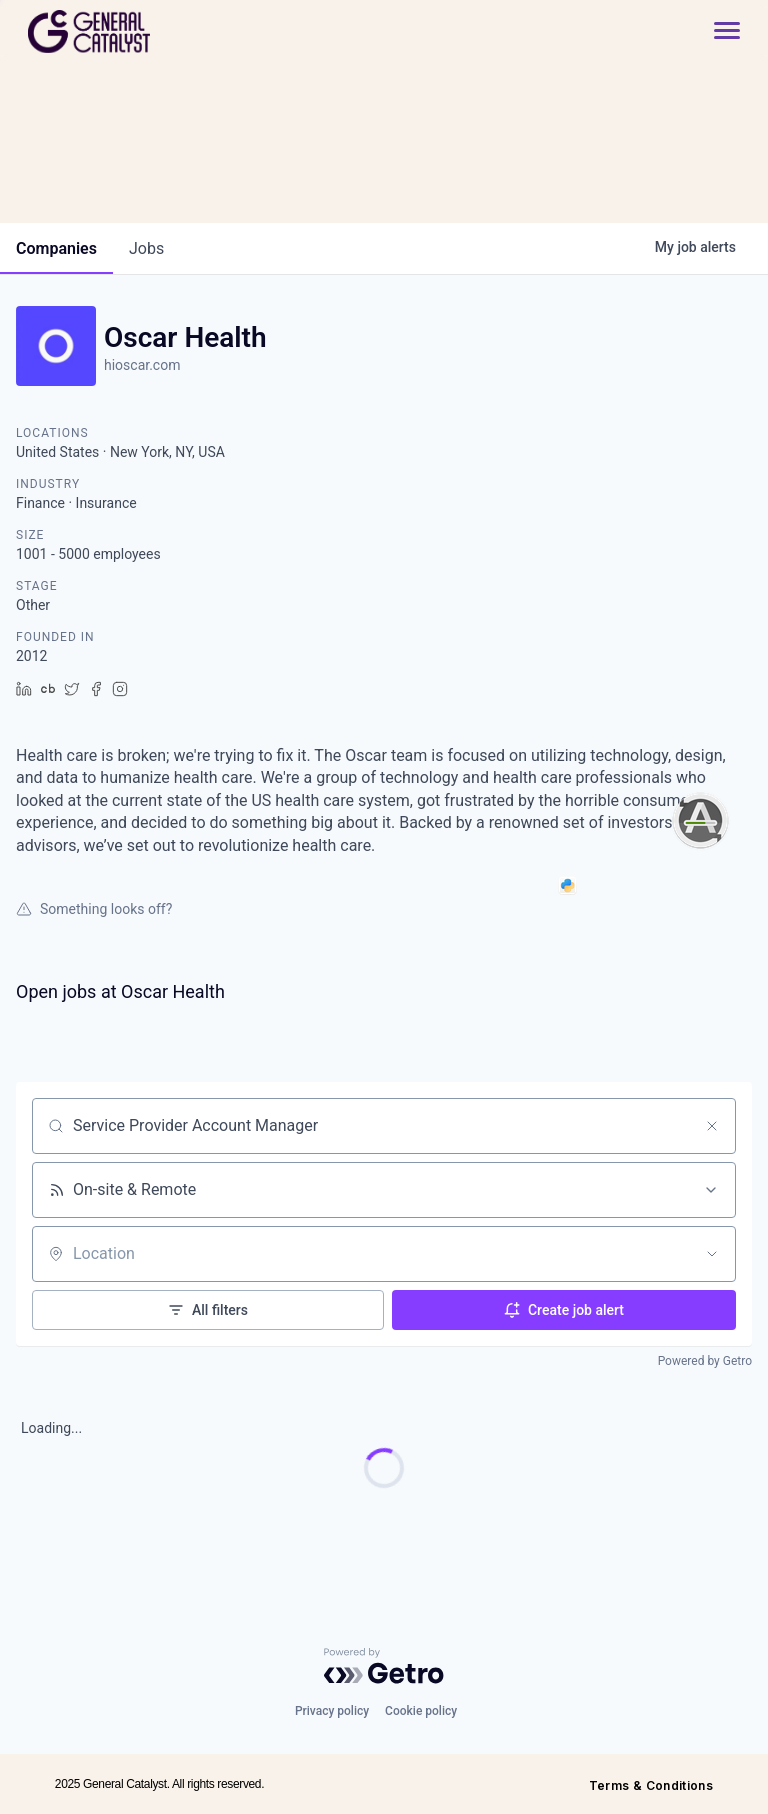 The width and height of the screenshot is (768, 1814). What do you see at coordinates (567, 885) in the screenshot?
I see `open the Python programming environment` at bounding box center [567, 885].